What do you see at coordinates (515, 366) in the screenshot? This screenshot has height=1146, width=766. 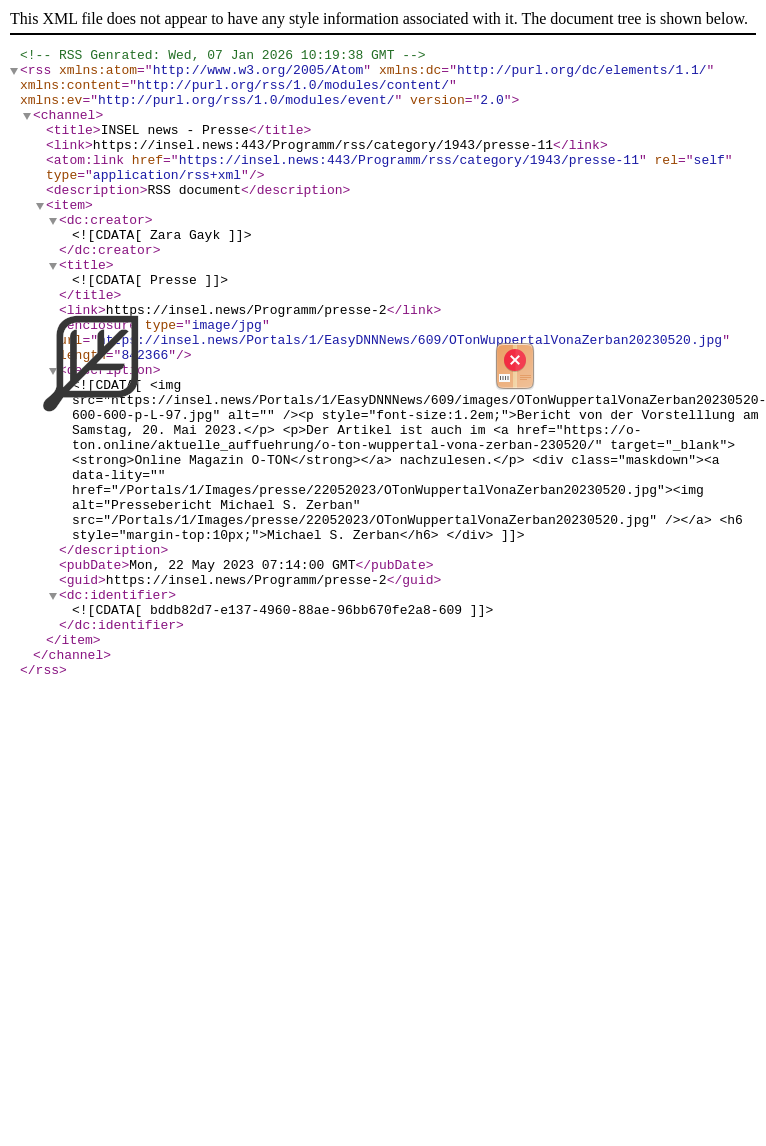 I see `indicates a package removal or uninstallation in progress` at bounding box center [515, 366].